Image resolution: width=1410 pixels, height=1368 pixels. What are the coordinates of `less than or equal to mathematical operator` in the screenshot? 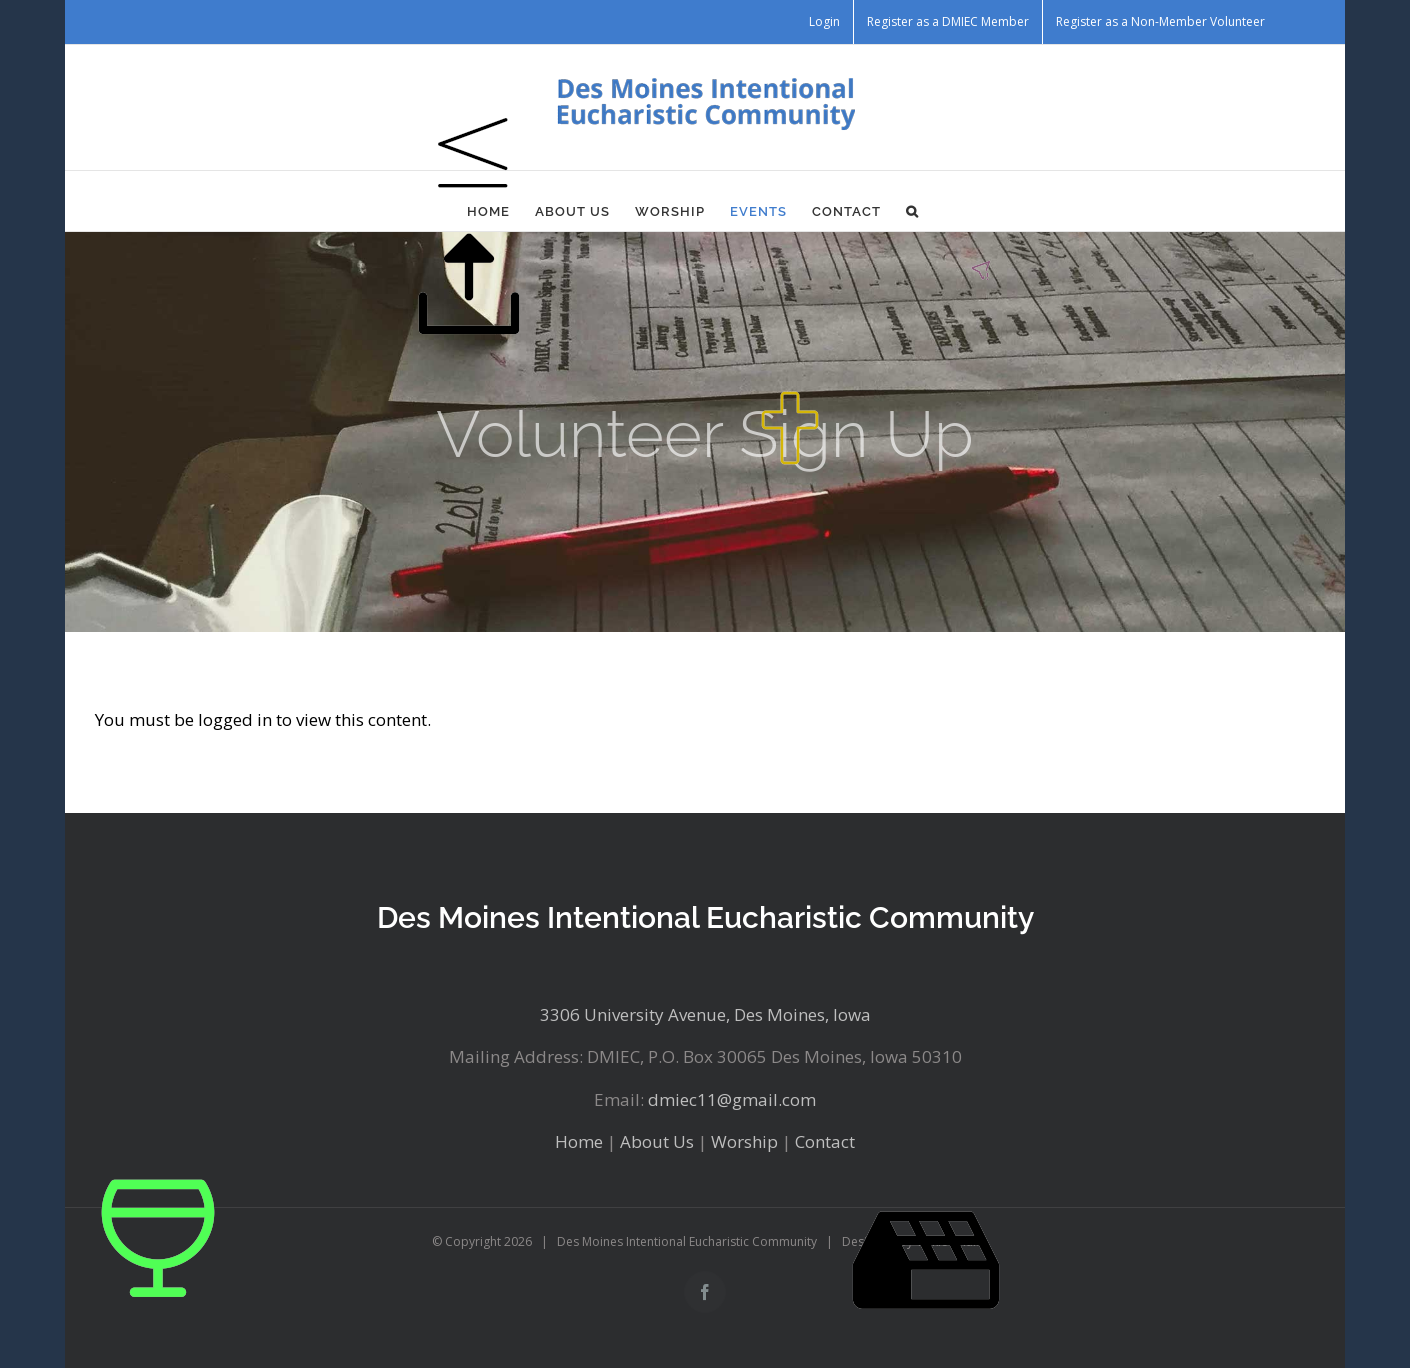 It's located at (474, 154).